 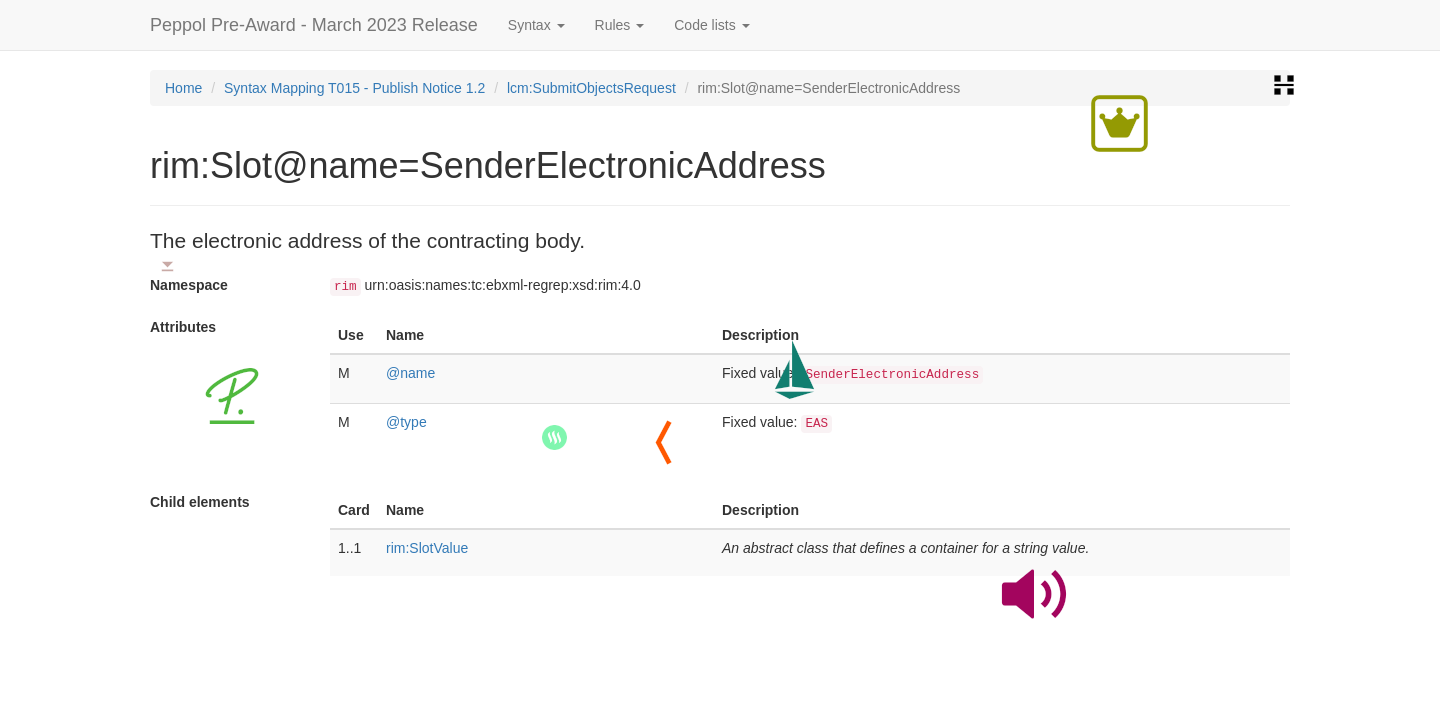 I want to click on skip to bottom of page or list, so click(x=167, y=266).